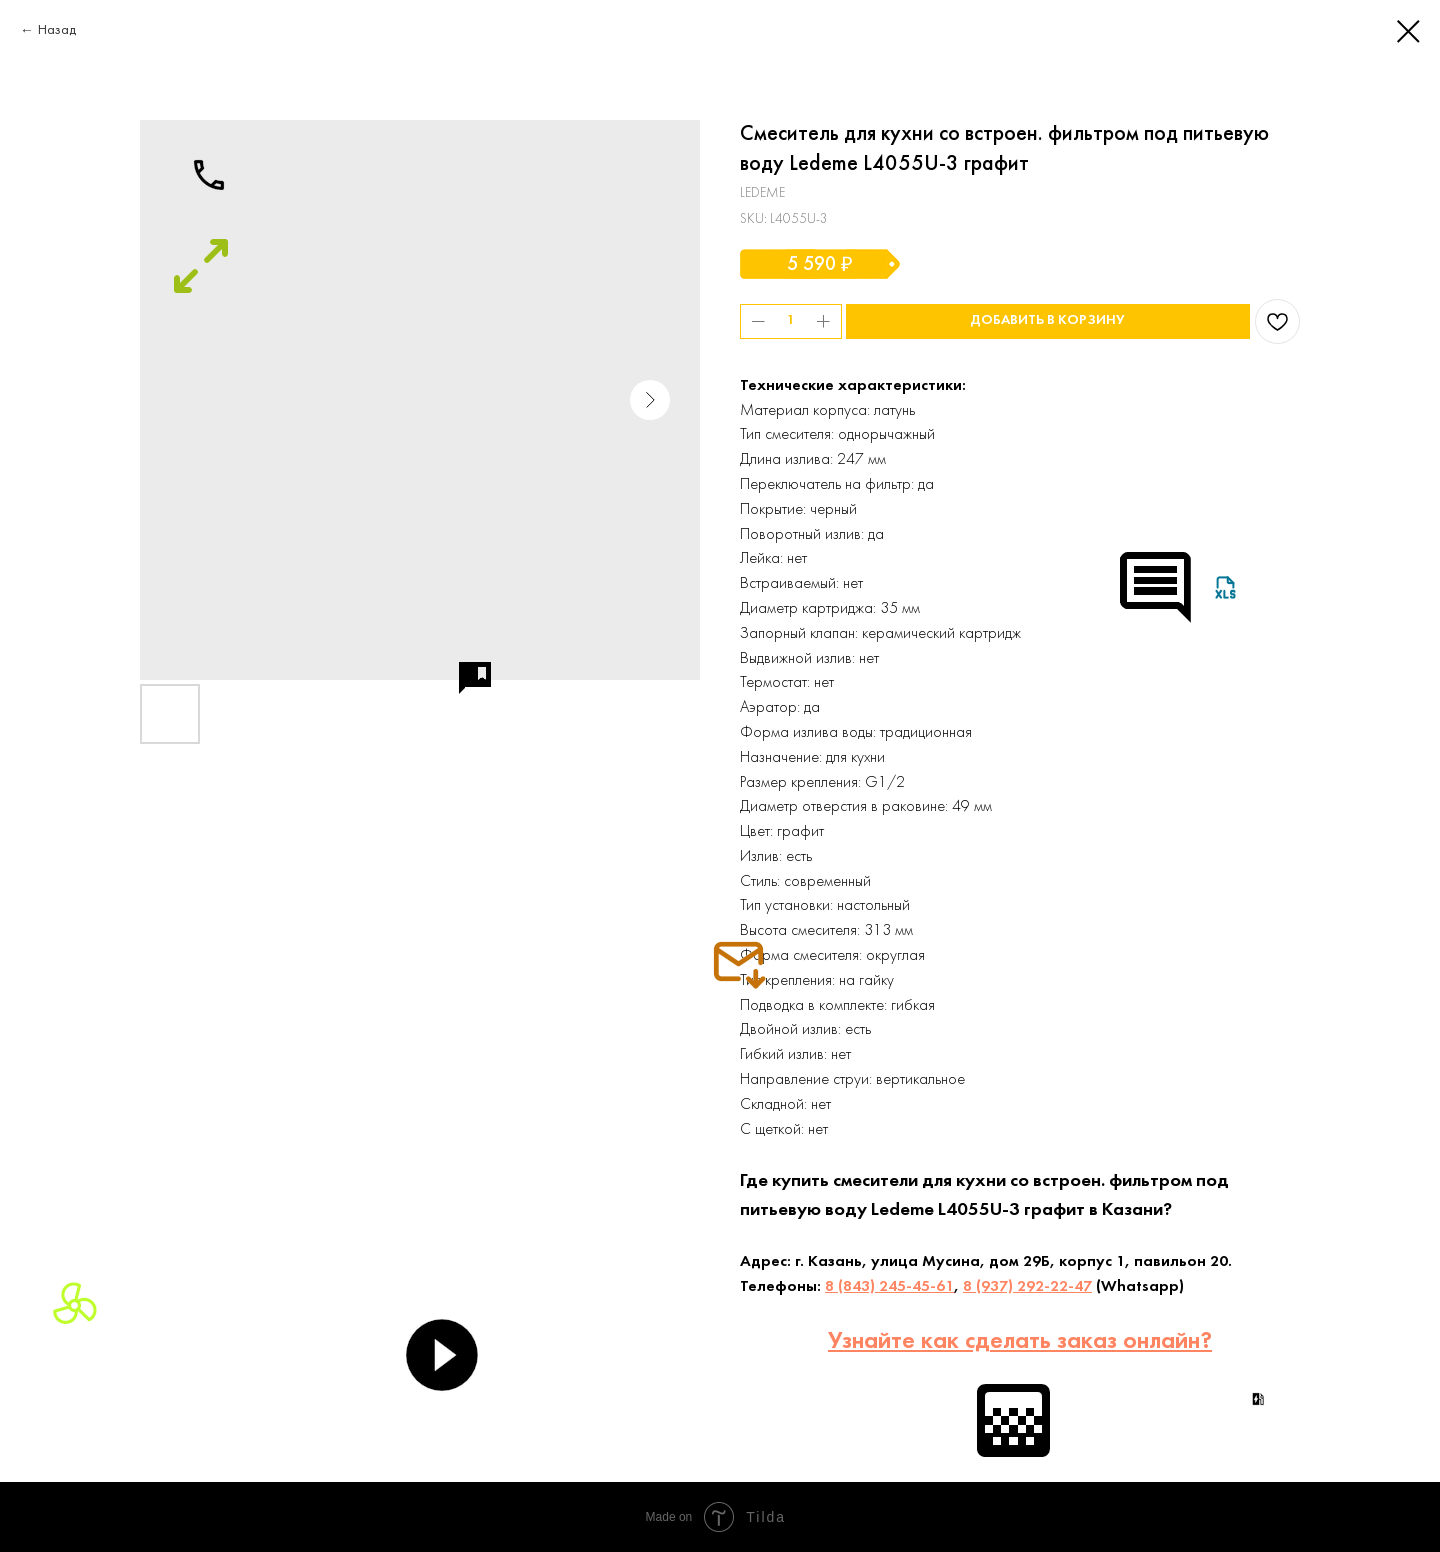  Describe the element at coordinates (475, 678) in the screenshot. I see `access saved comments or notes` at that location.